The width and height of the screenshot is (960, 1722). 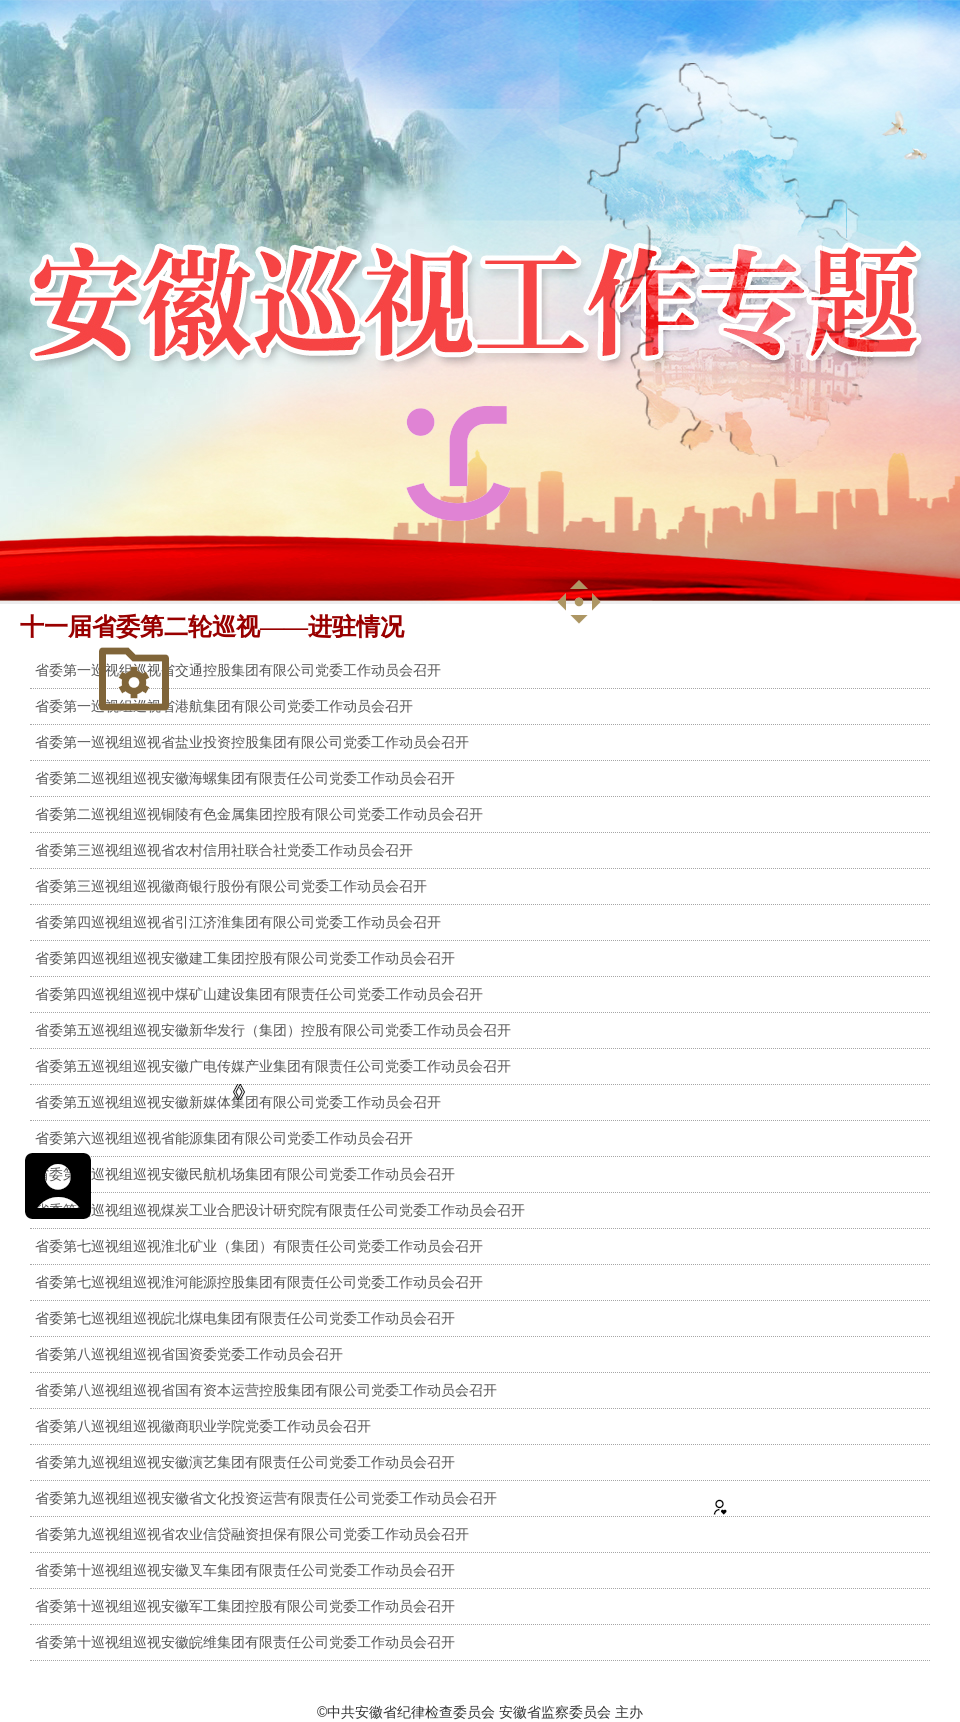 I want to click on drag to reposition an element, so click(x=579, y=602).